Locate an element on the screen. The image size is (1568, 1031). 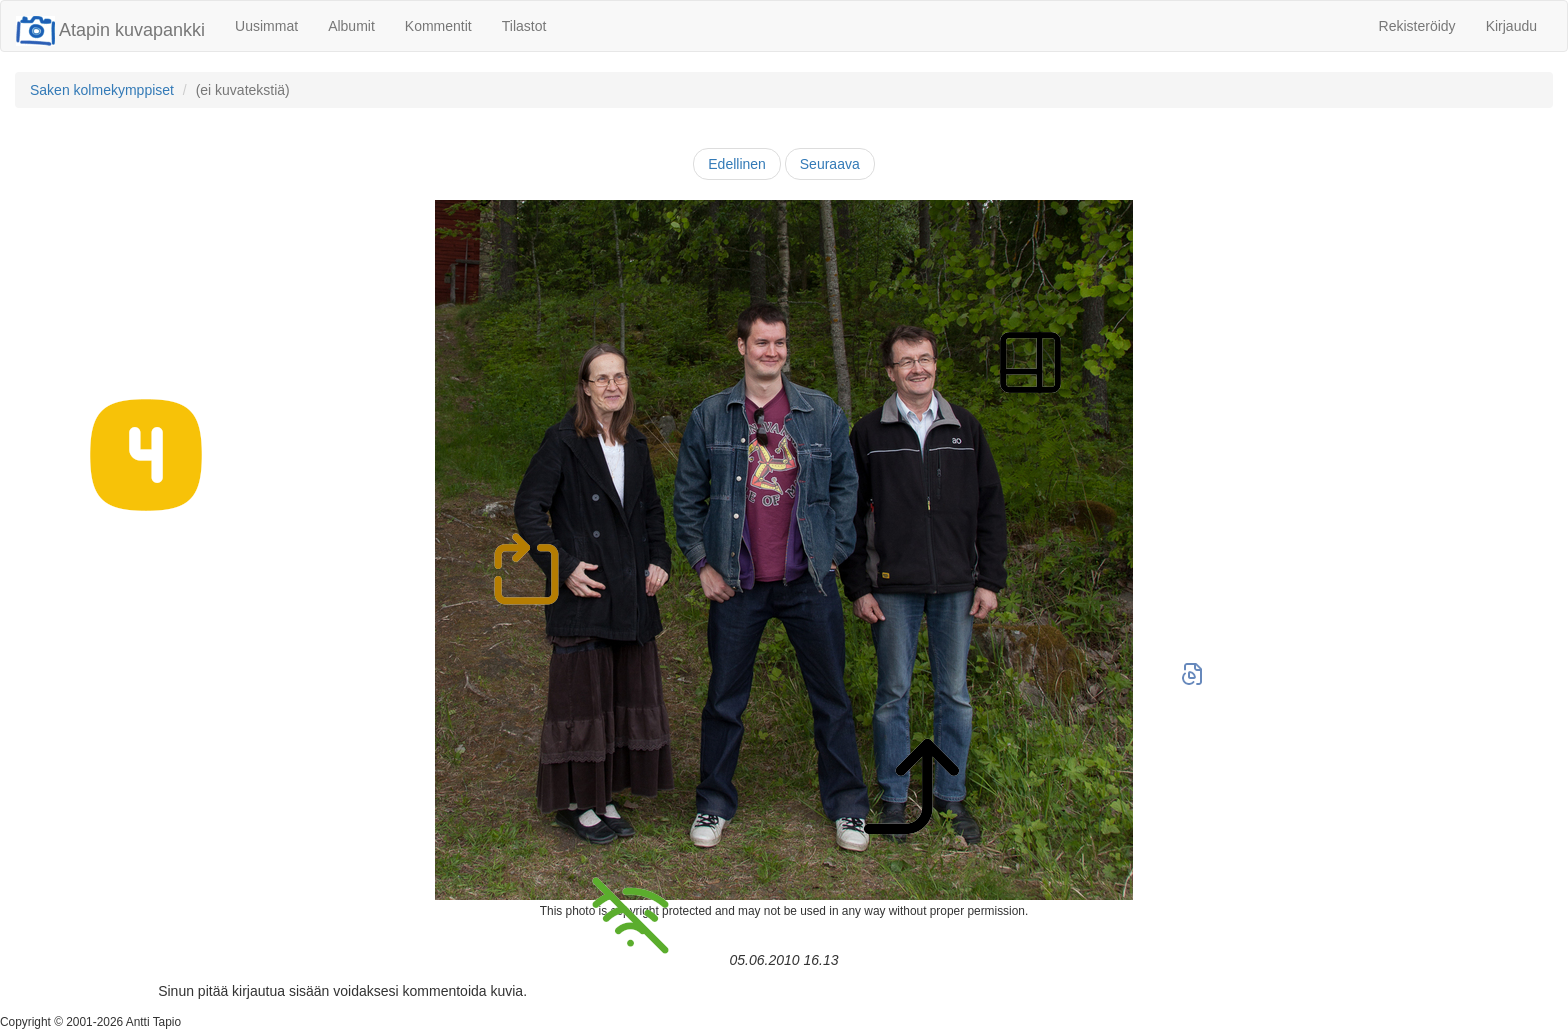
rotate element clockwise is located at coordinates (526, 572).